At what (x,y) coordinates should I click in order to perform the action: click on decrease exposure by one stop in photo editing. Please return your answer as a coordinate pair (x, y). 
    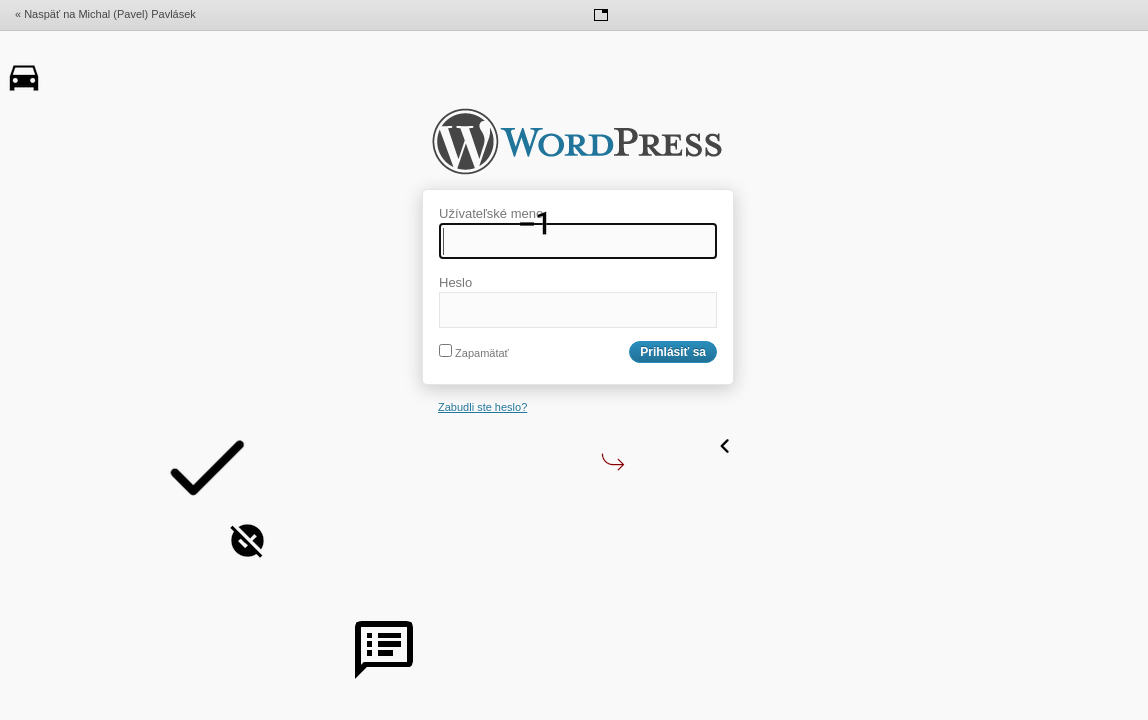
    Looking at the image, I should click on (534, 224).